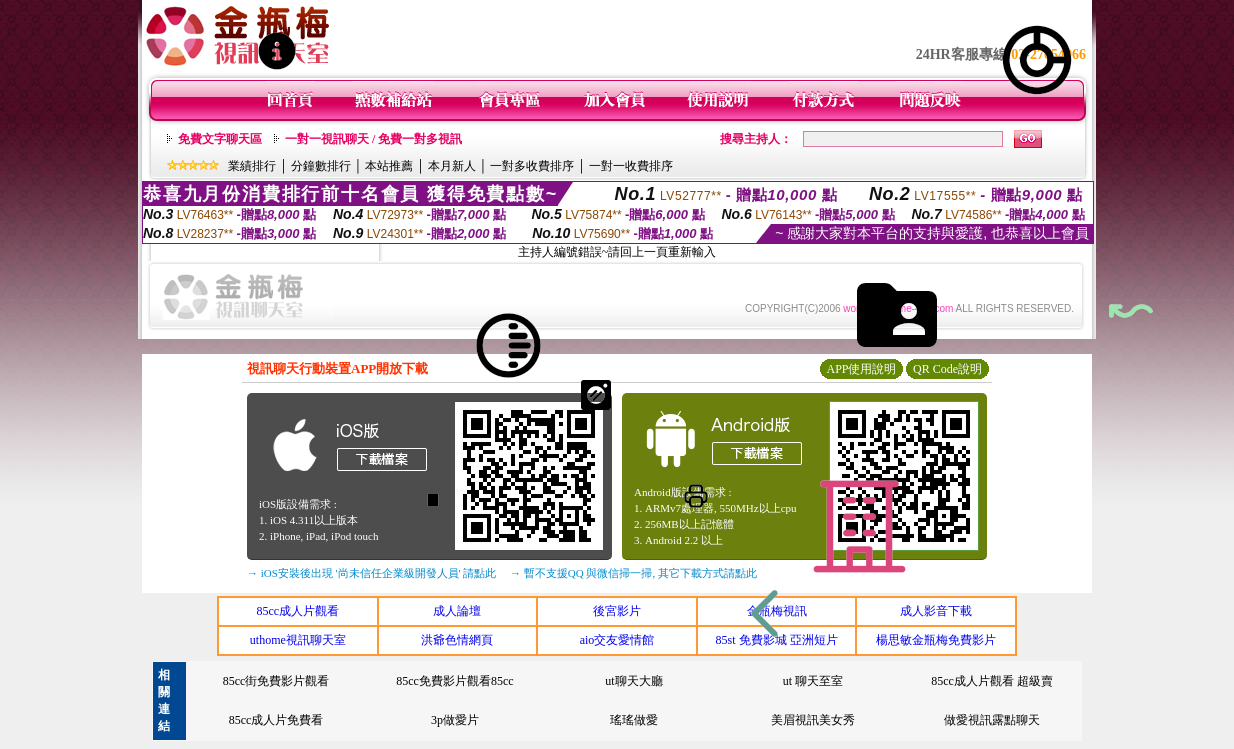 The image size is (1234, 749). What do you see at coordinates (696, 496) in the screenshot?
I see `print the current document` at bounding box center [696, 496].